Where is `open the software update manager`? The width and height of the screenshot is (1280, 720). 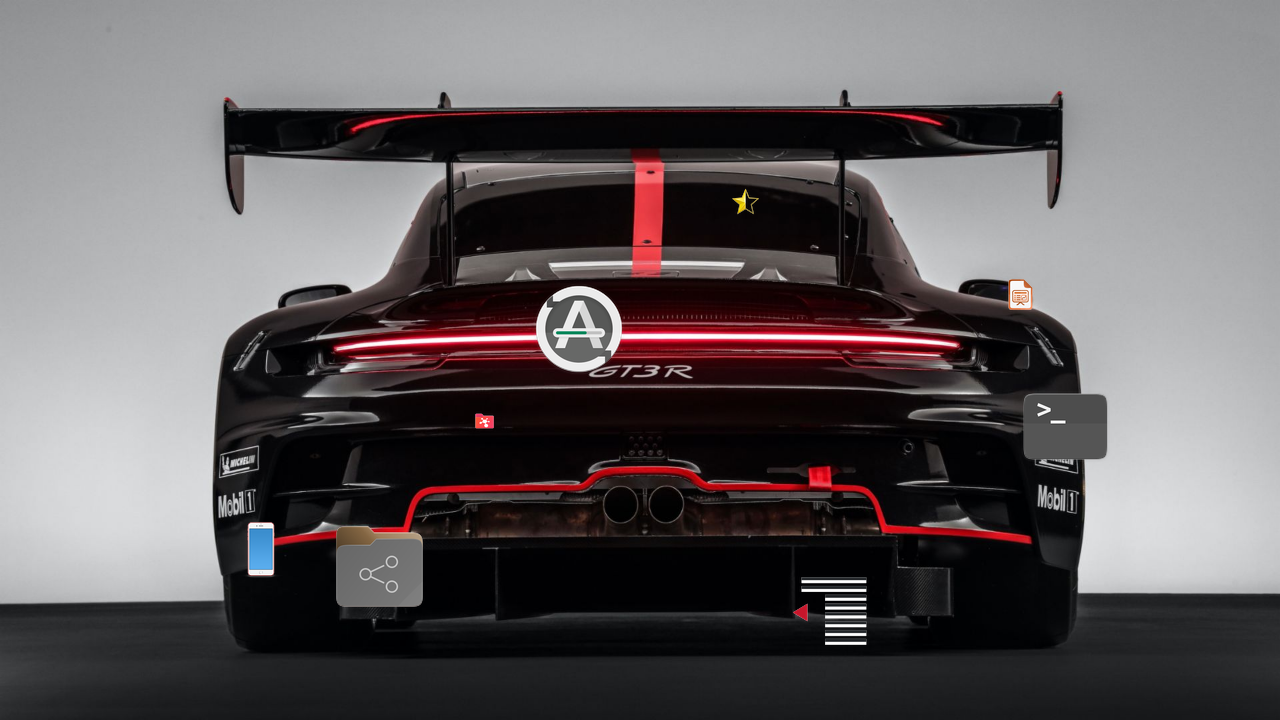 open the software update manager is located at coordinates (579, 329).